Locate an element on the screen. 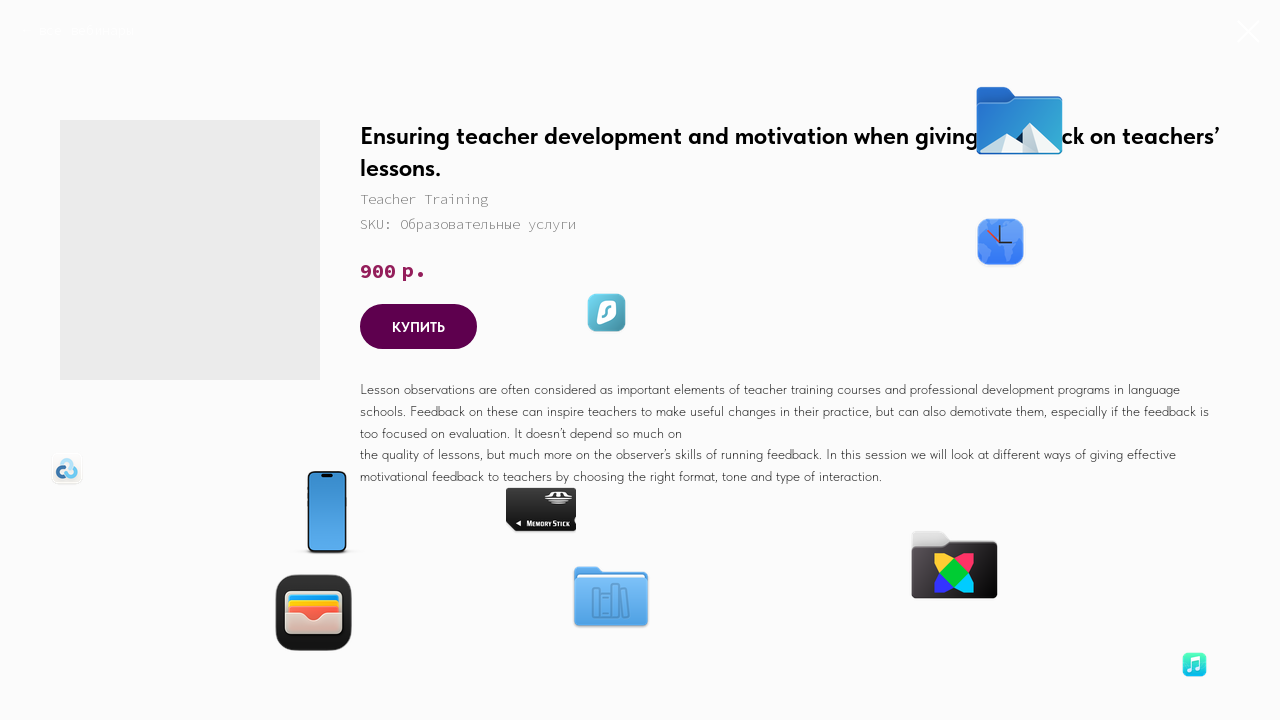 The image size is (1280, 720). open apple wallet app is located at coordinates (313, 612).